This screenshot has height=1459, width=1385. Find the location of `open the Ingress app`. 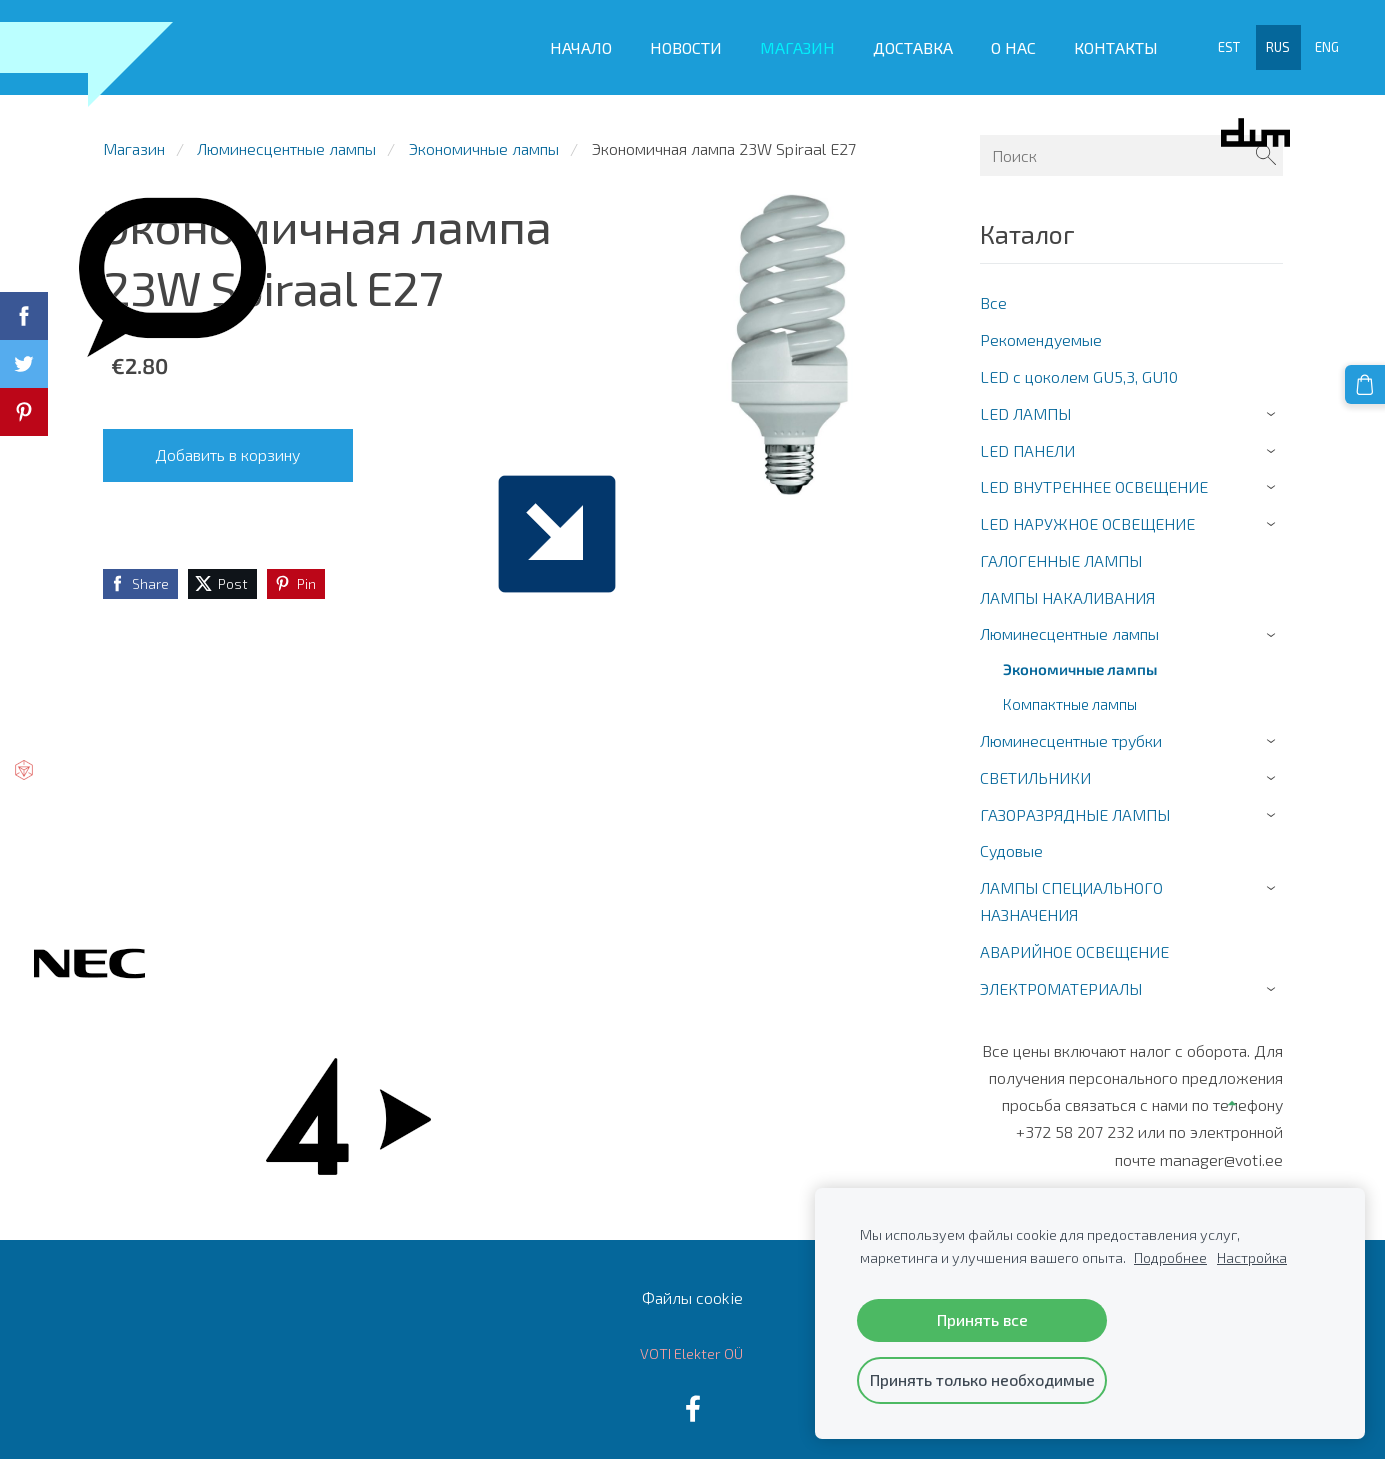

open the Ingress app is located at coordinates (24, 770).